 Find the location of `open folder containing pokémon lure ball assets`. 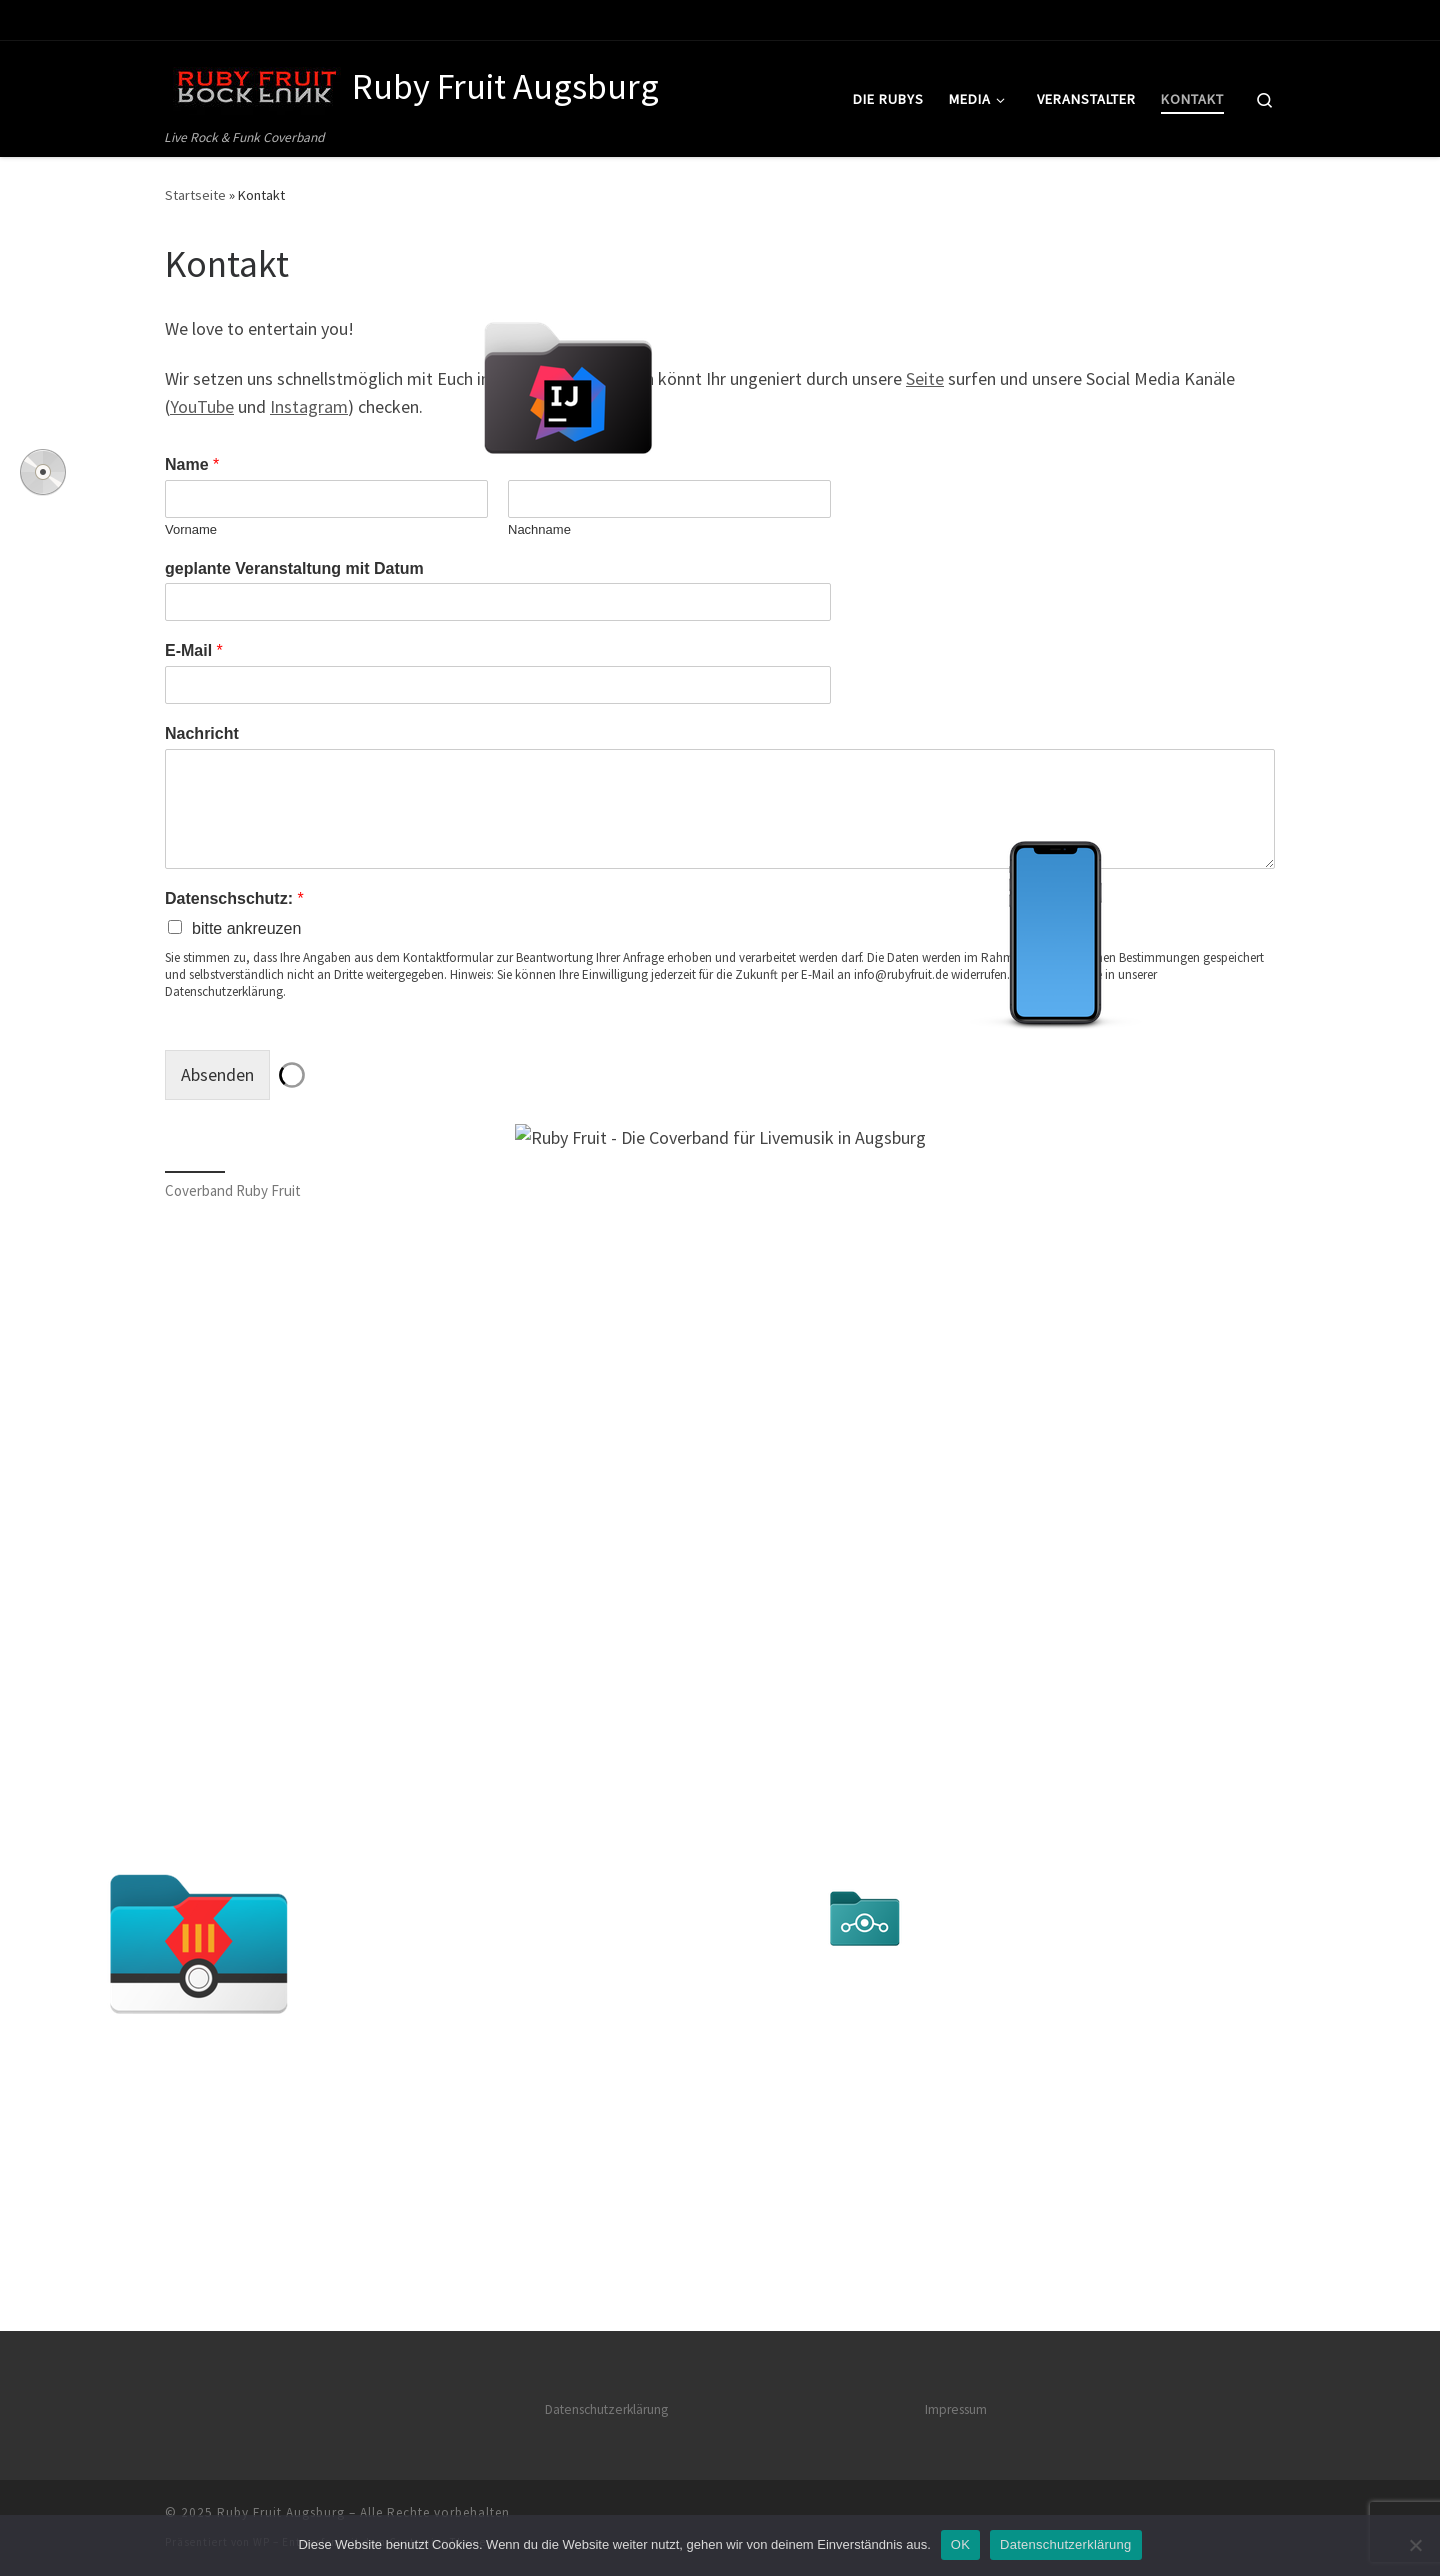

open folder containing pokémon lure ball assets is located at coordinates (198, 1949).